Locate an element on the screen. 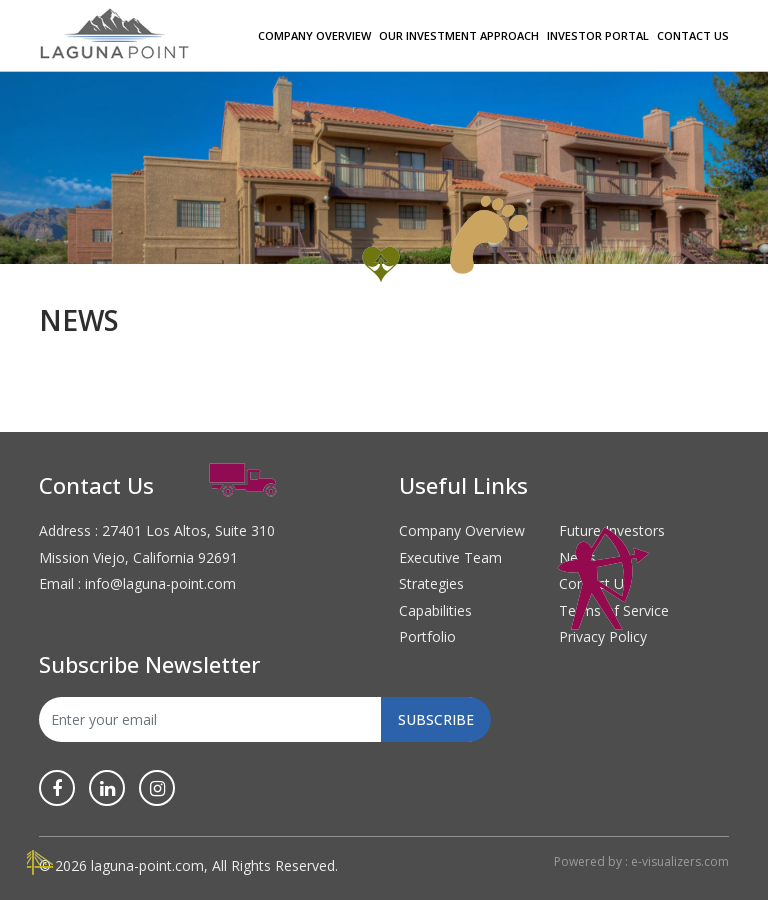 The height and width of the screenshot is (900, 768). select a cheerful or happy mood is located at coordinates (381, 264).